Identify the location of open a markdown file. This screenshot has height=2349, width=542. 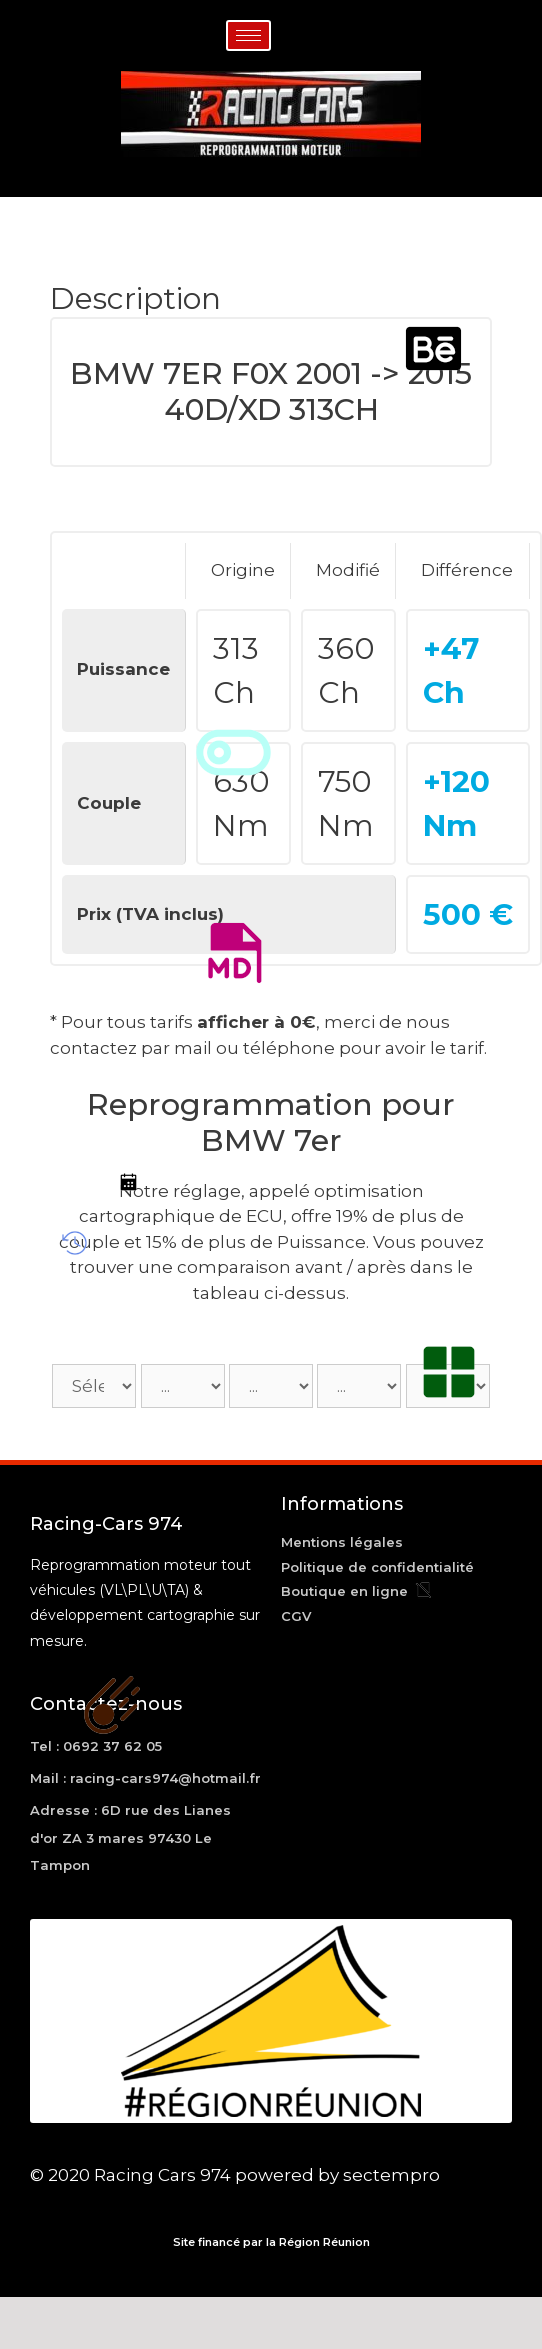
(236, 953).